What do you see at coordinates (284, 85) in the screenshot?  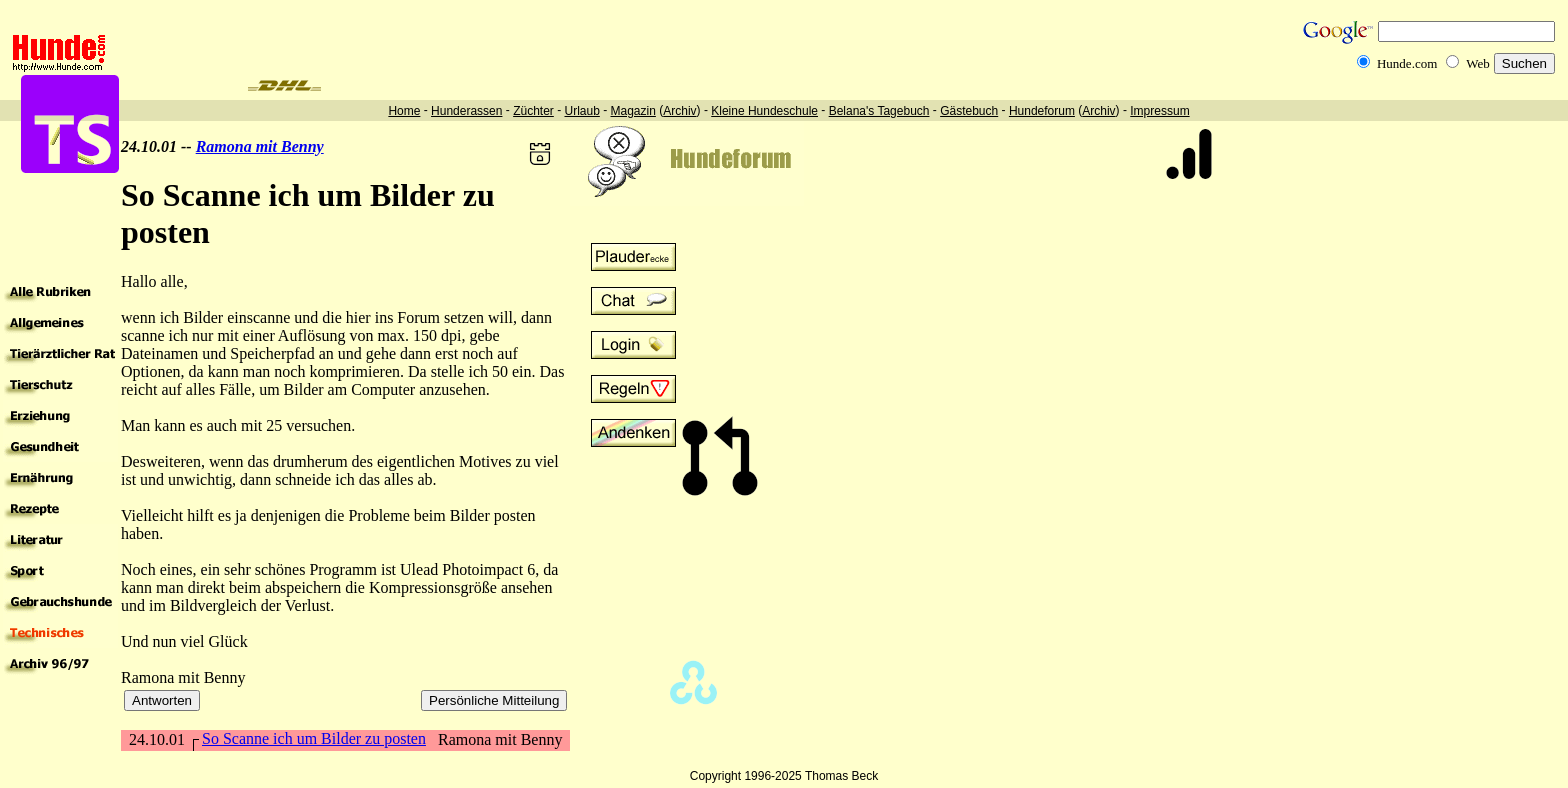 I see `DHL shipping and logistics company logo` at bounding box center [284, 85].